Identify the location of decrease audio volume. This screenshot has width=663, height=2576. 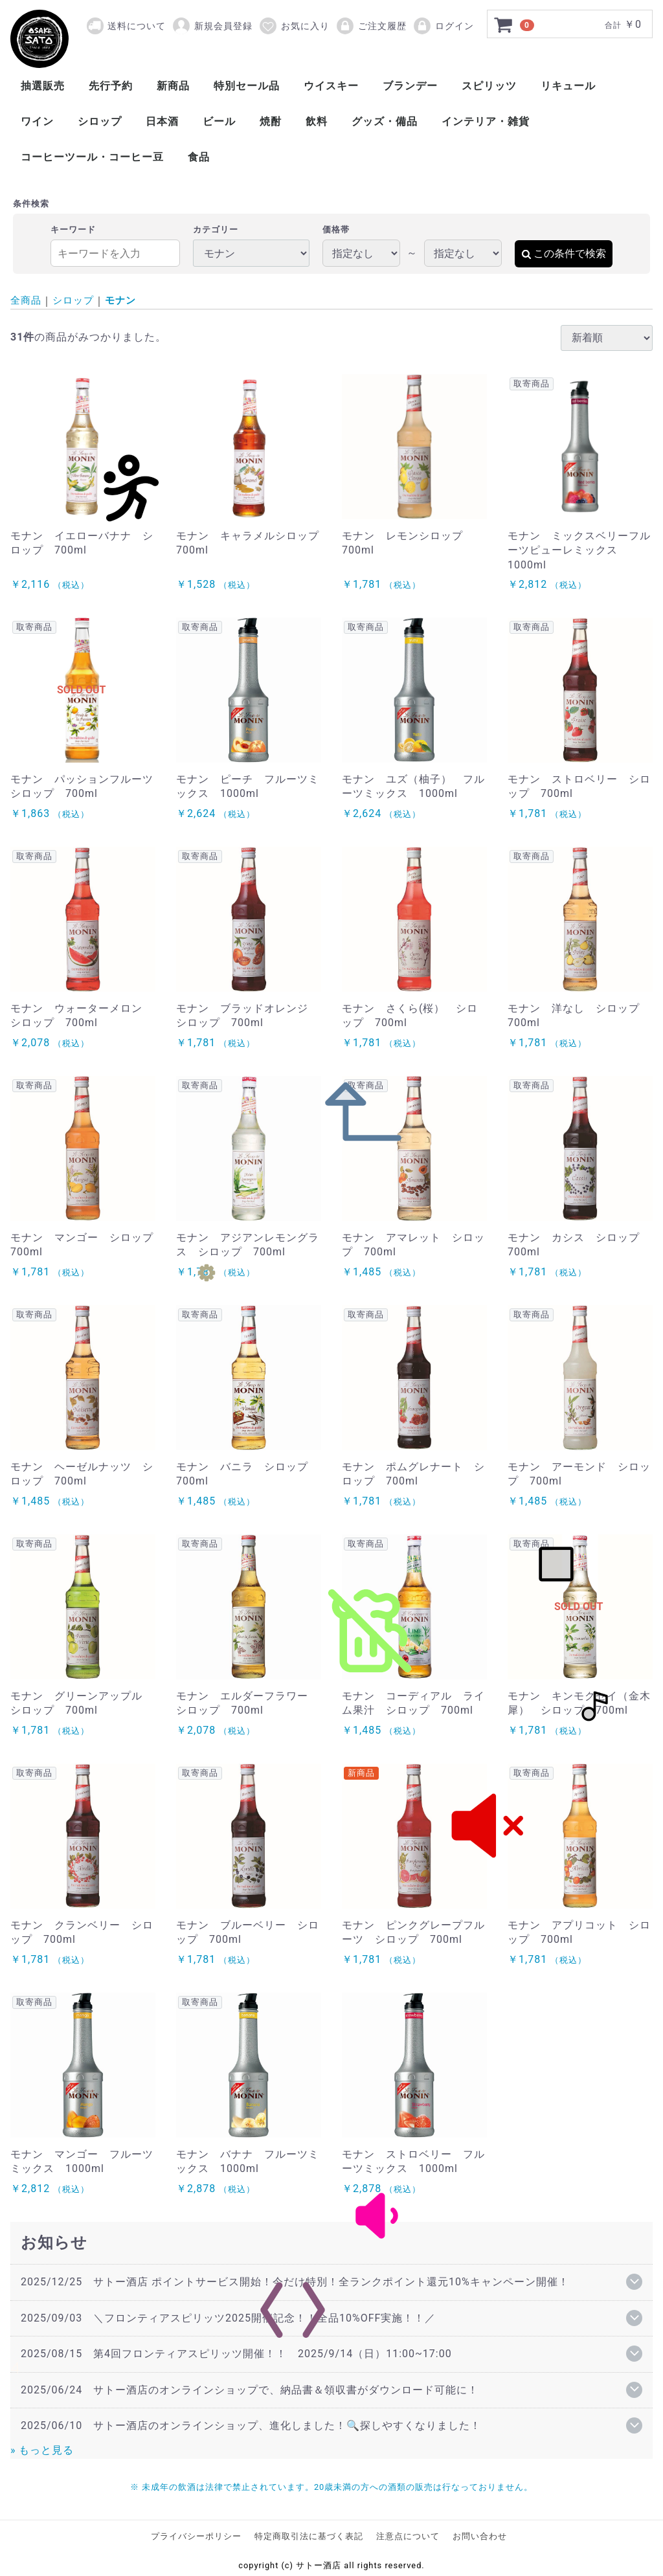
(378, 2215).